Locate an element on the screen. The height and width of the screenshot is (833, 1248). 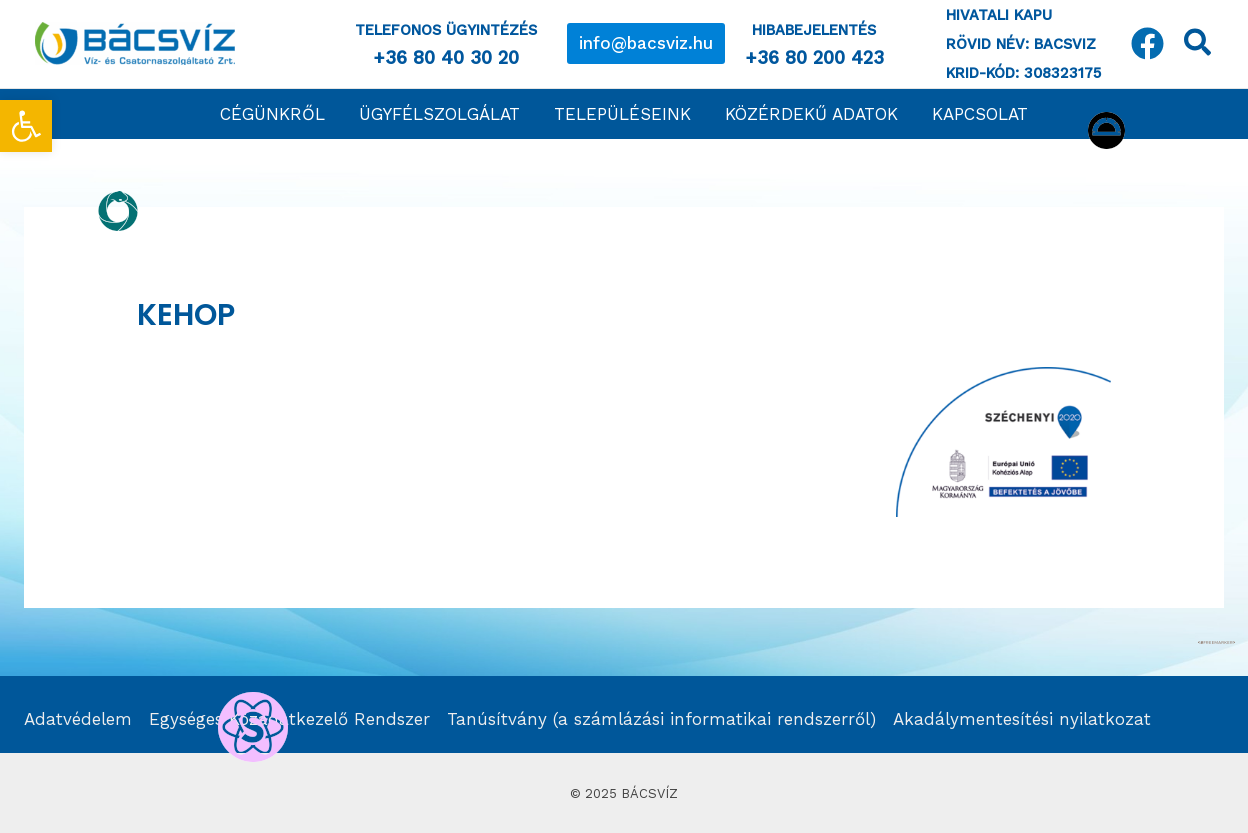
PyPy Python interpreter branding is located at coordinates (118, 211).